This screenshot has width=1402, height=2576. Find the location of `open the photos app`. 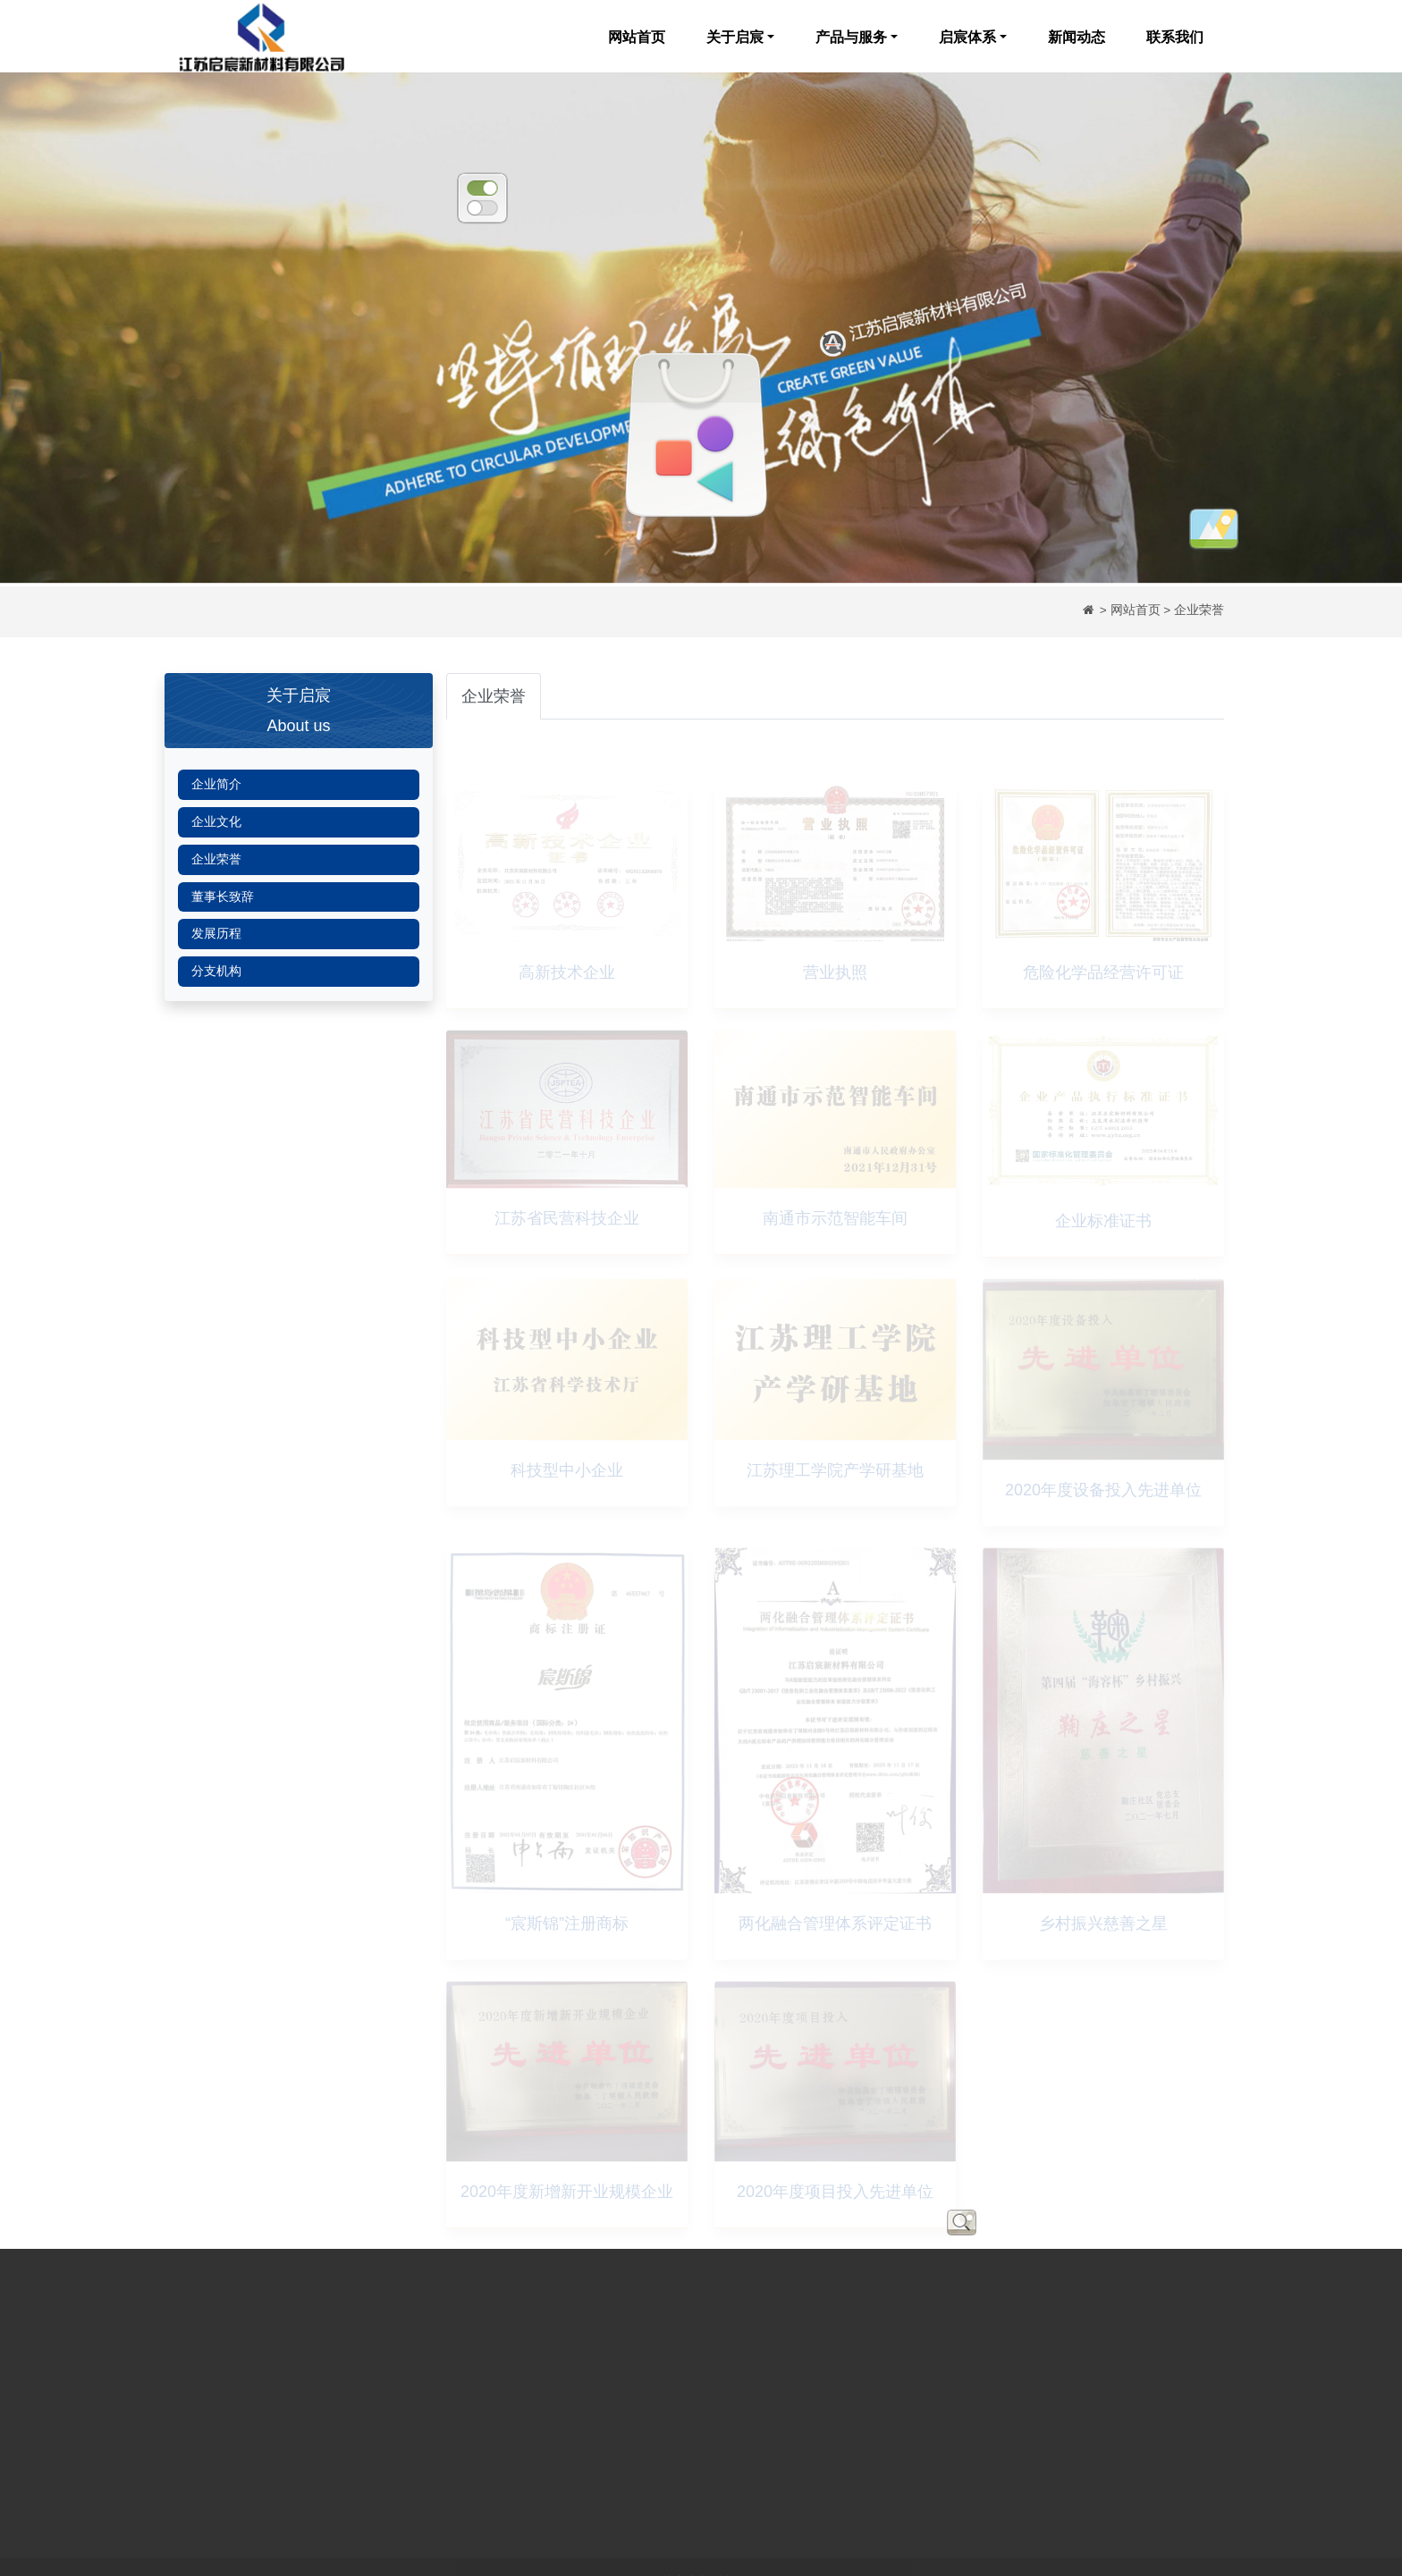

open the photos app is located at coordinates (1213, 528).